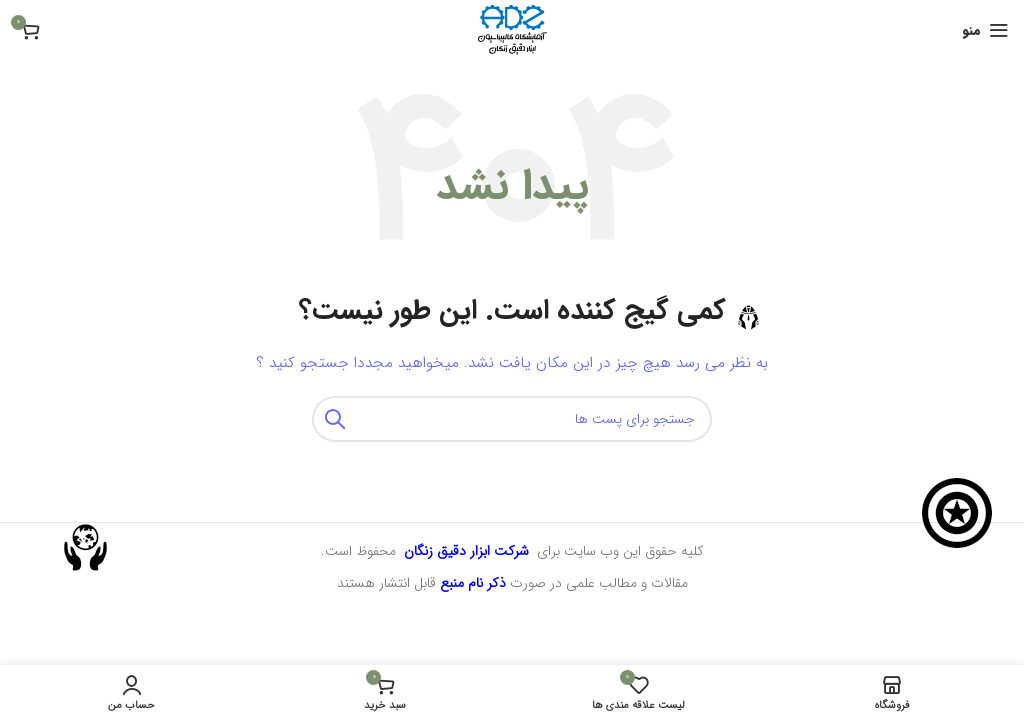 The image size is (1024, 720). What do you see at coordinates (85, 547) in the screenshot?
I see `view environmental or sustainability features` at bounding box center [85, 547].